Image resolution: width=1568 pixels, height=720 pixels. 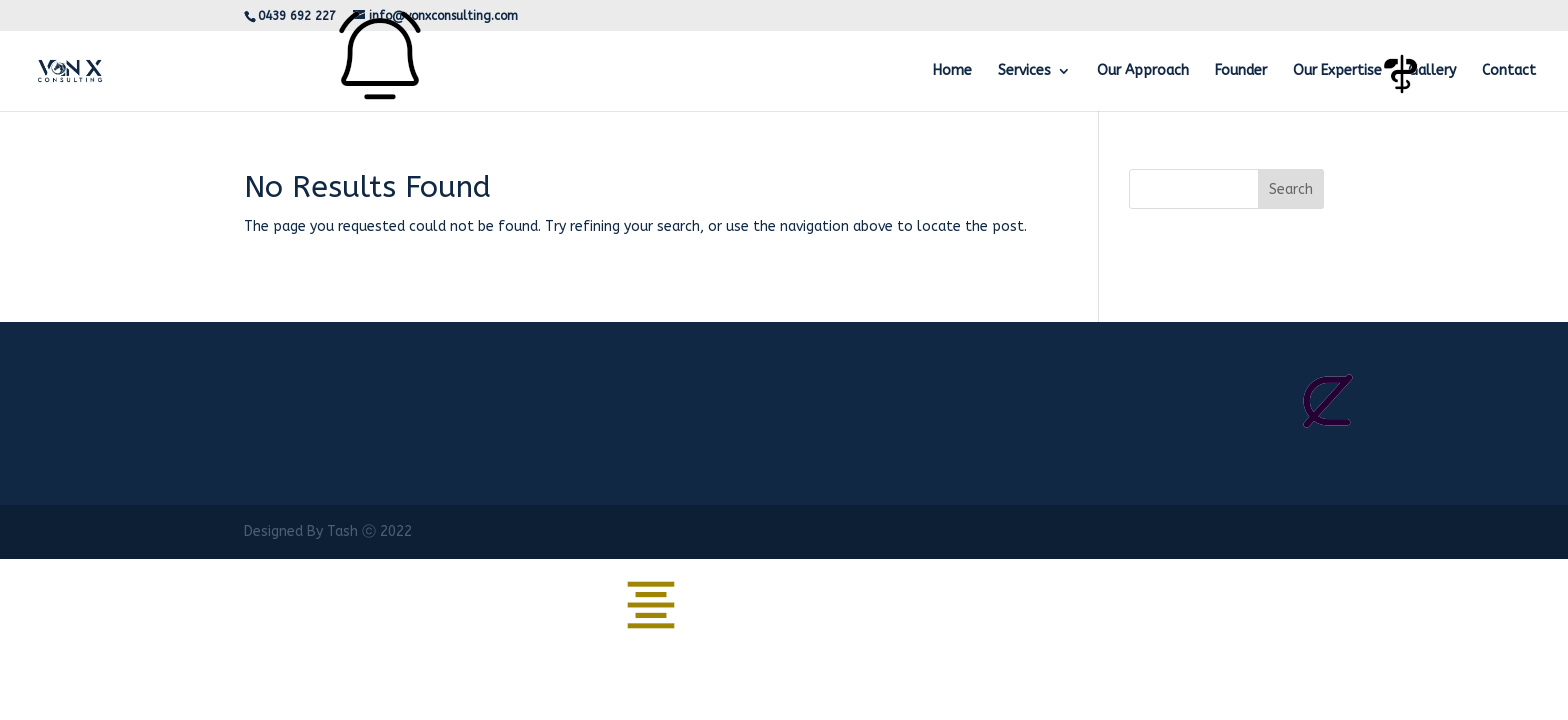 I want to click on indicates a set is not a subset of another in mathematical notation, so click(x=1328, y=401).